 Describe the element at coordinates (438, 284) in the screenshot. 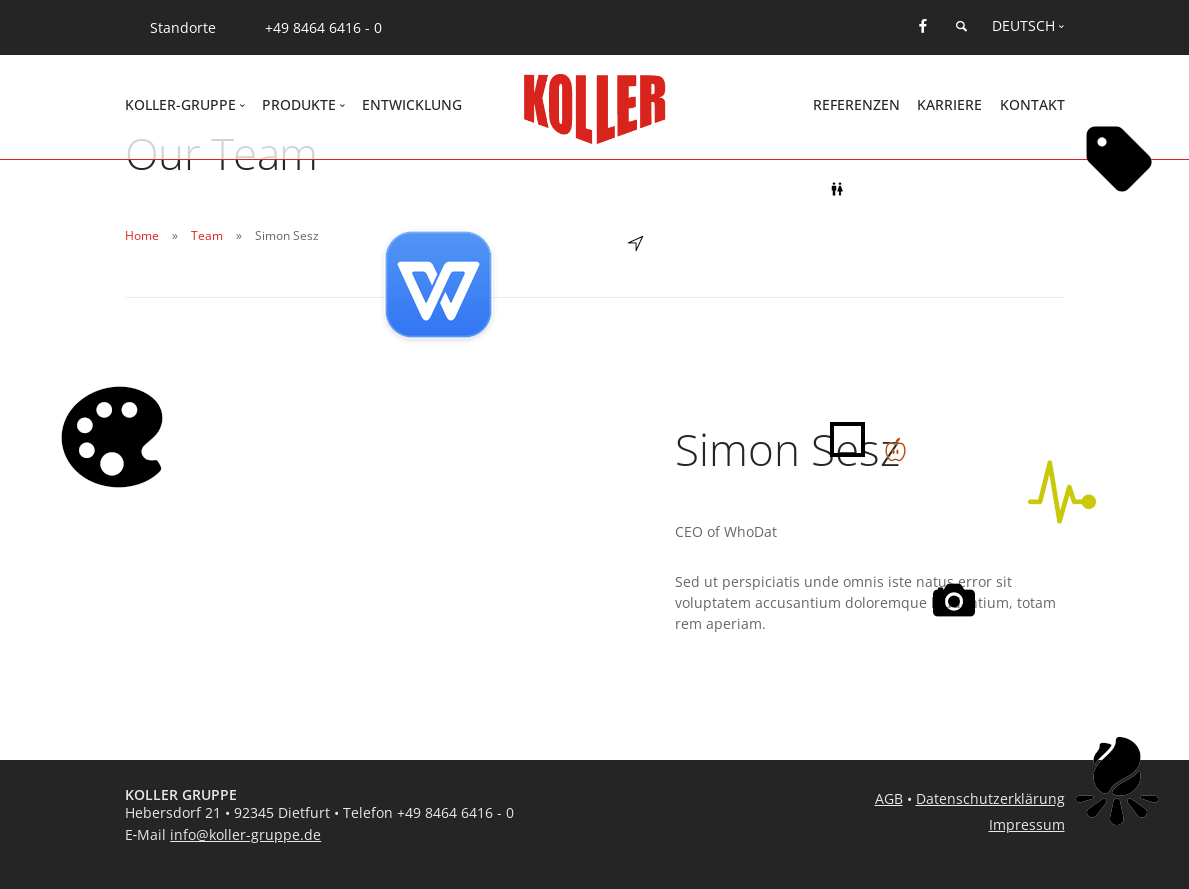

I see `open WPS Office application` at that location.